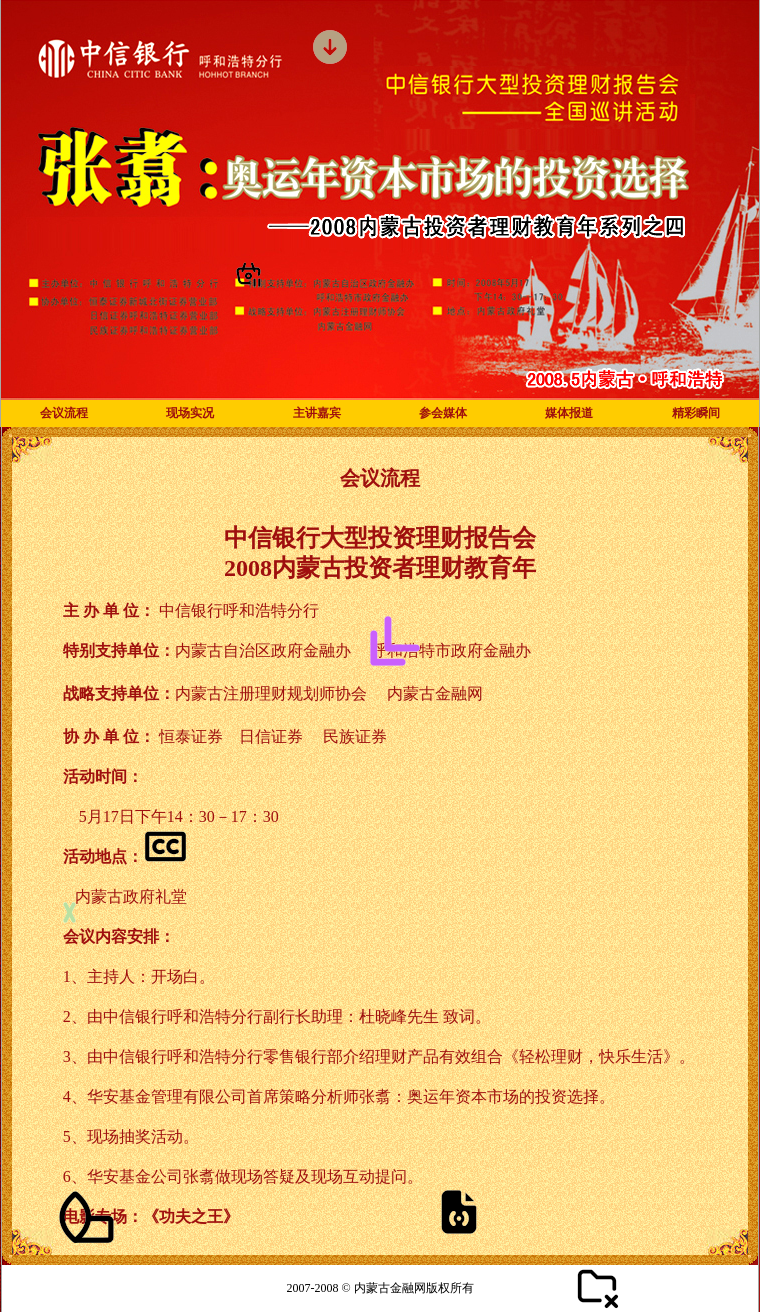 The height and width of the screenshot is (1312, 760). What do you see at coordinates (248, 273) in the screenshot?
I see `pause or hold shopping basket` at bounding box center [248, 273].